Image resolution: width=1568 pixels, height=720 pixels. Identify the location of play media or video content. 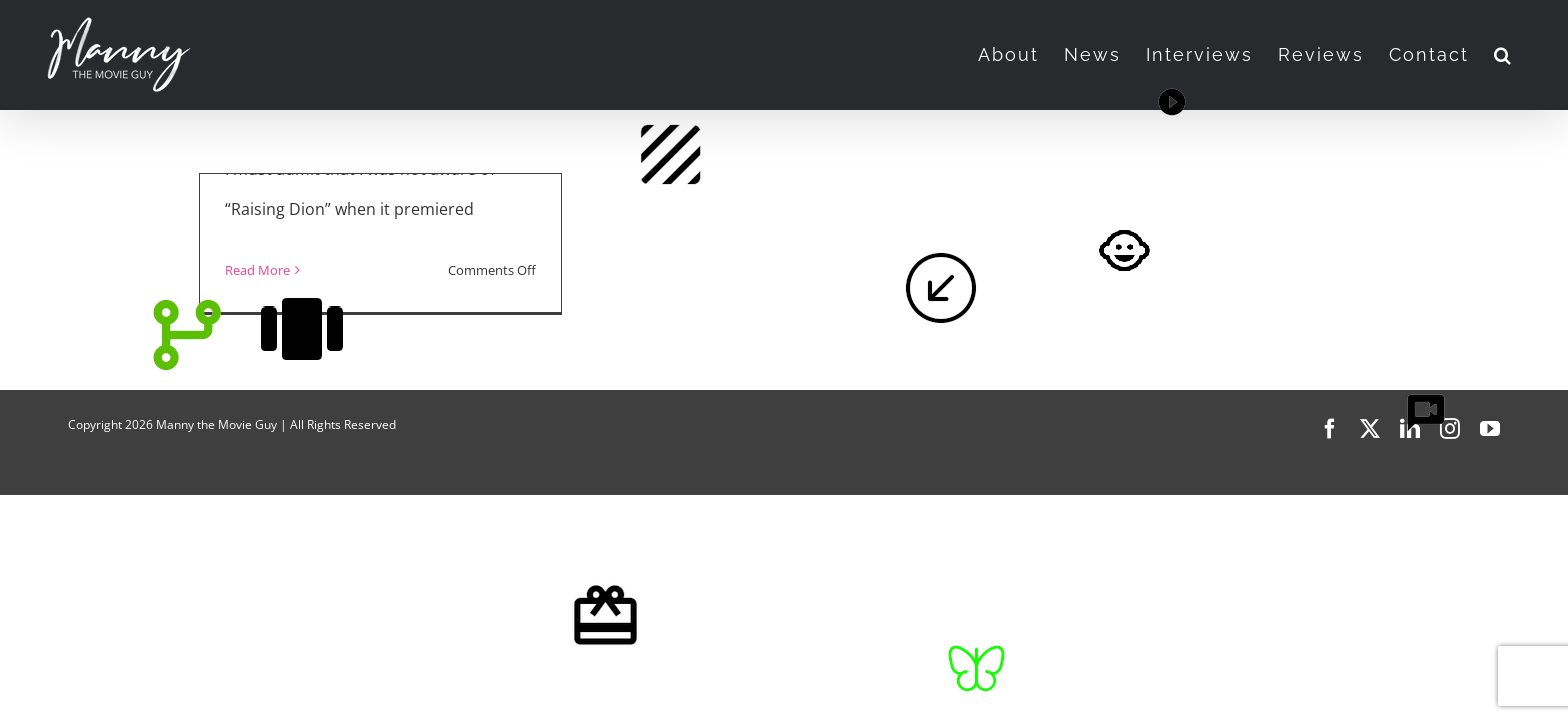
(1172, 102).